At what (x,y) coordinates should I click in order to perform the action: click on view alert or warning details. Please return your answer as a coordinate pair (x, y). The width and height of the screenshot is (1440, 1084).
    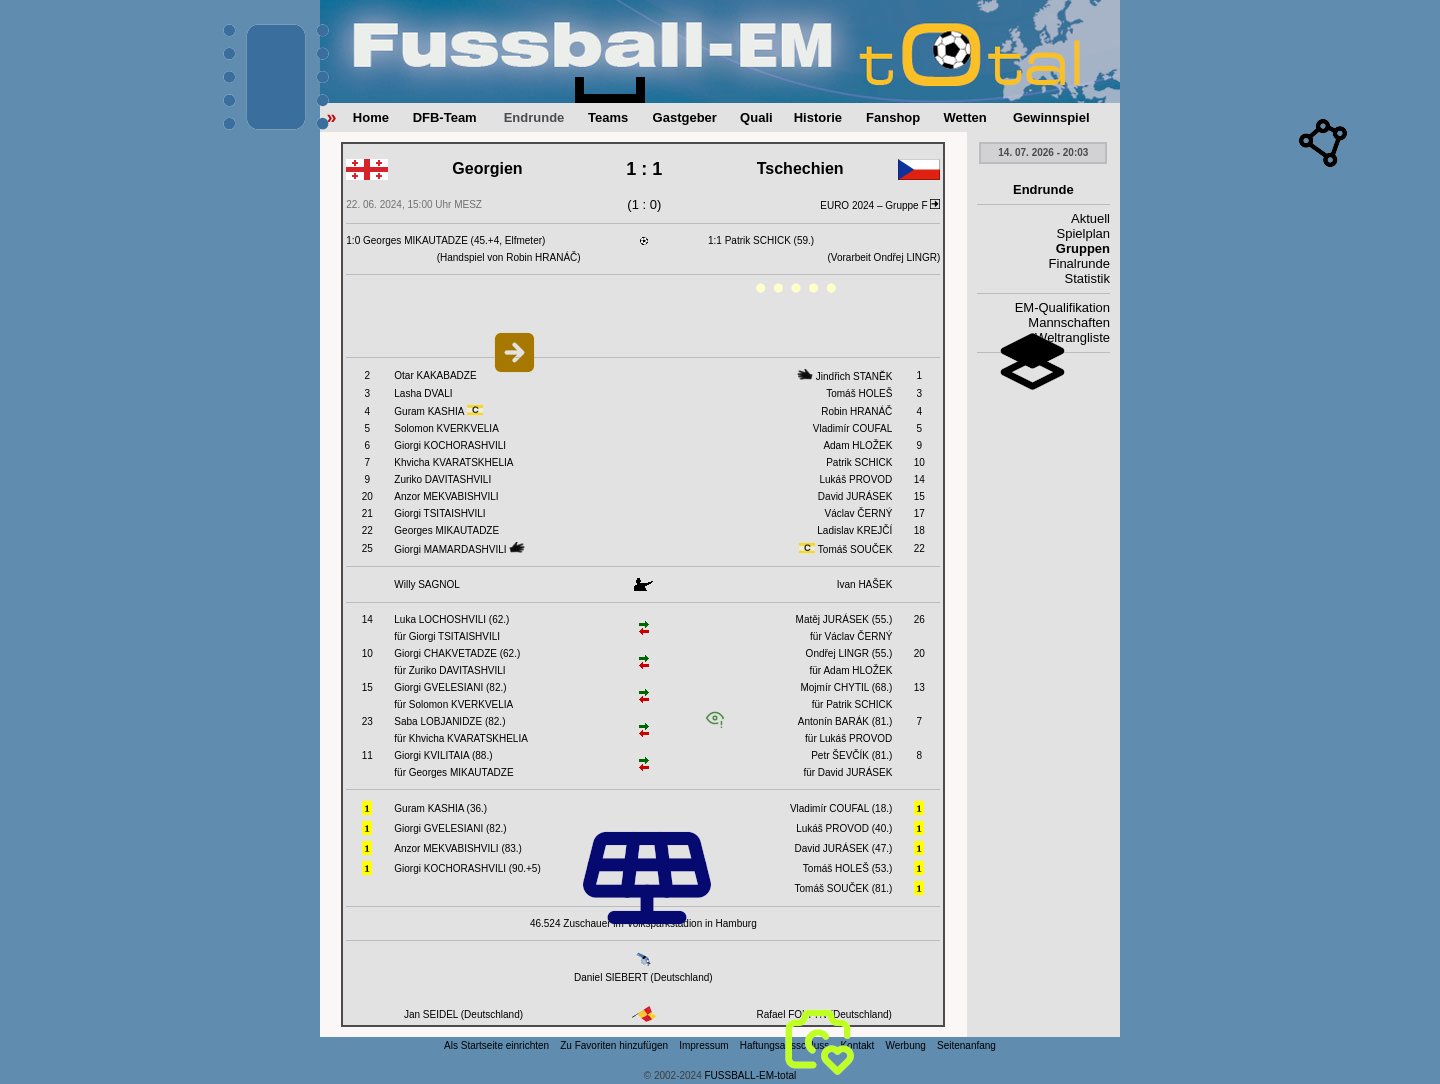
    Looking at the image, I should click on (715, 718).